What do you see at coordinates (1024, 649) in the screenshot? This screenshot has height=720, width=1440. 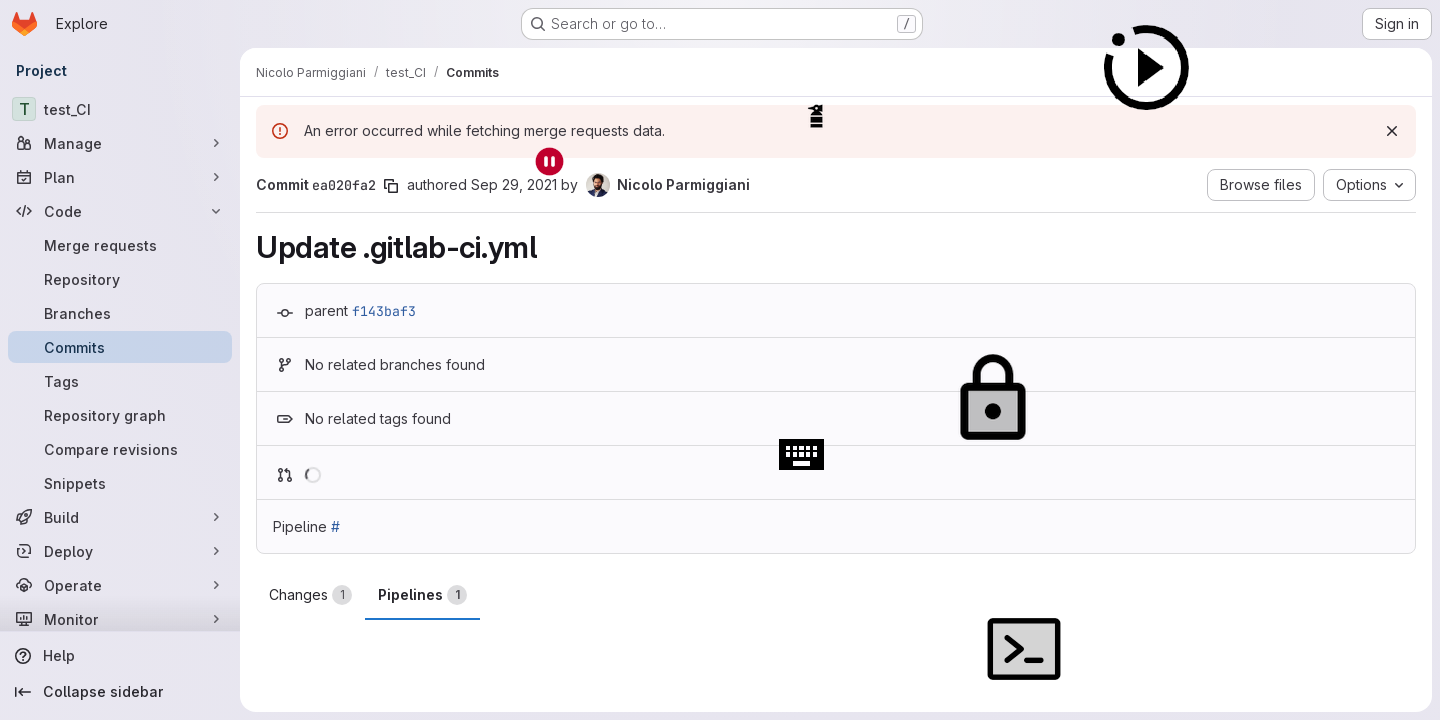 I see `open terminal or command line interface` at bounding box center [1024, 649].